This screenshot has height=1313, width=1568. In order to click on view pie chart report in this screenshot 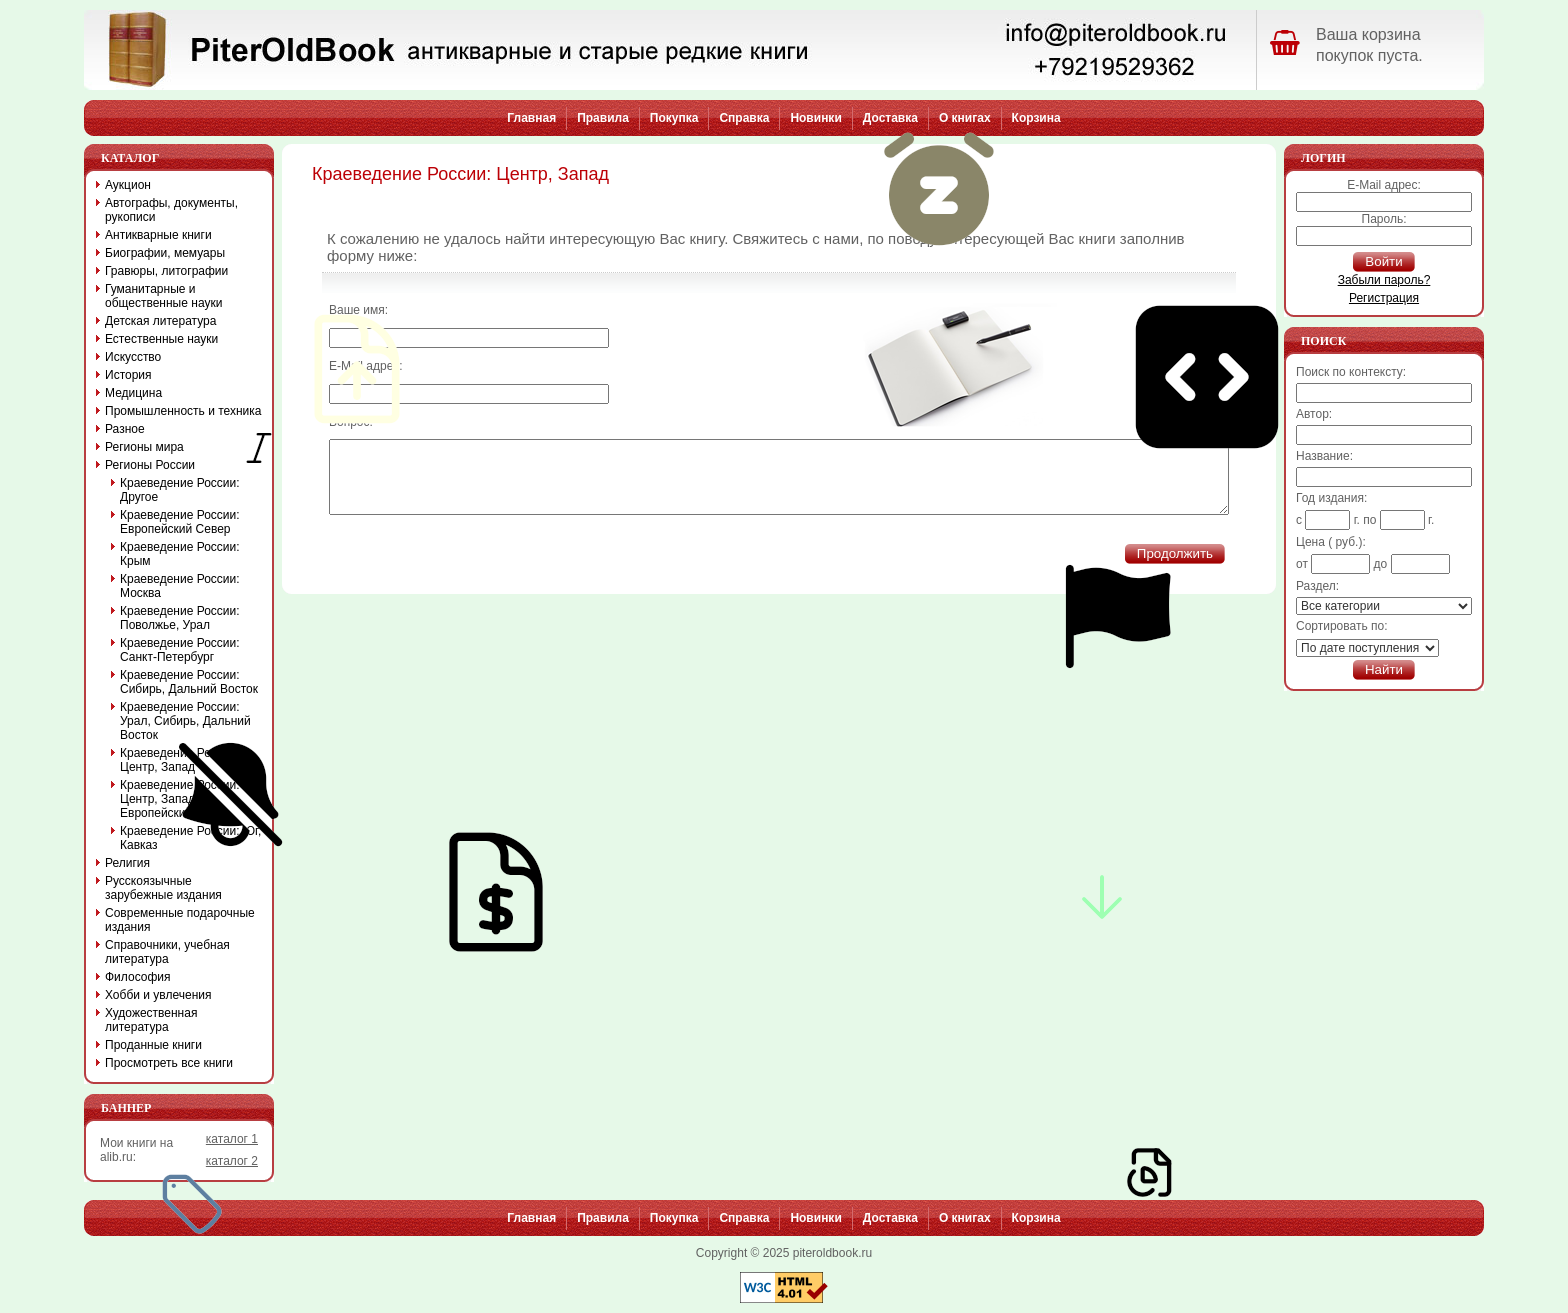, I will do `click(1151, 1172)`.